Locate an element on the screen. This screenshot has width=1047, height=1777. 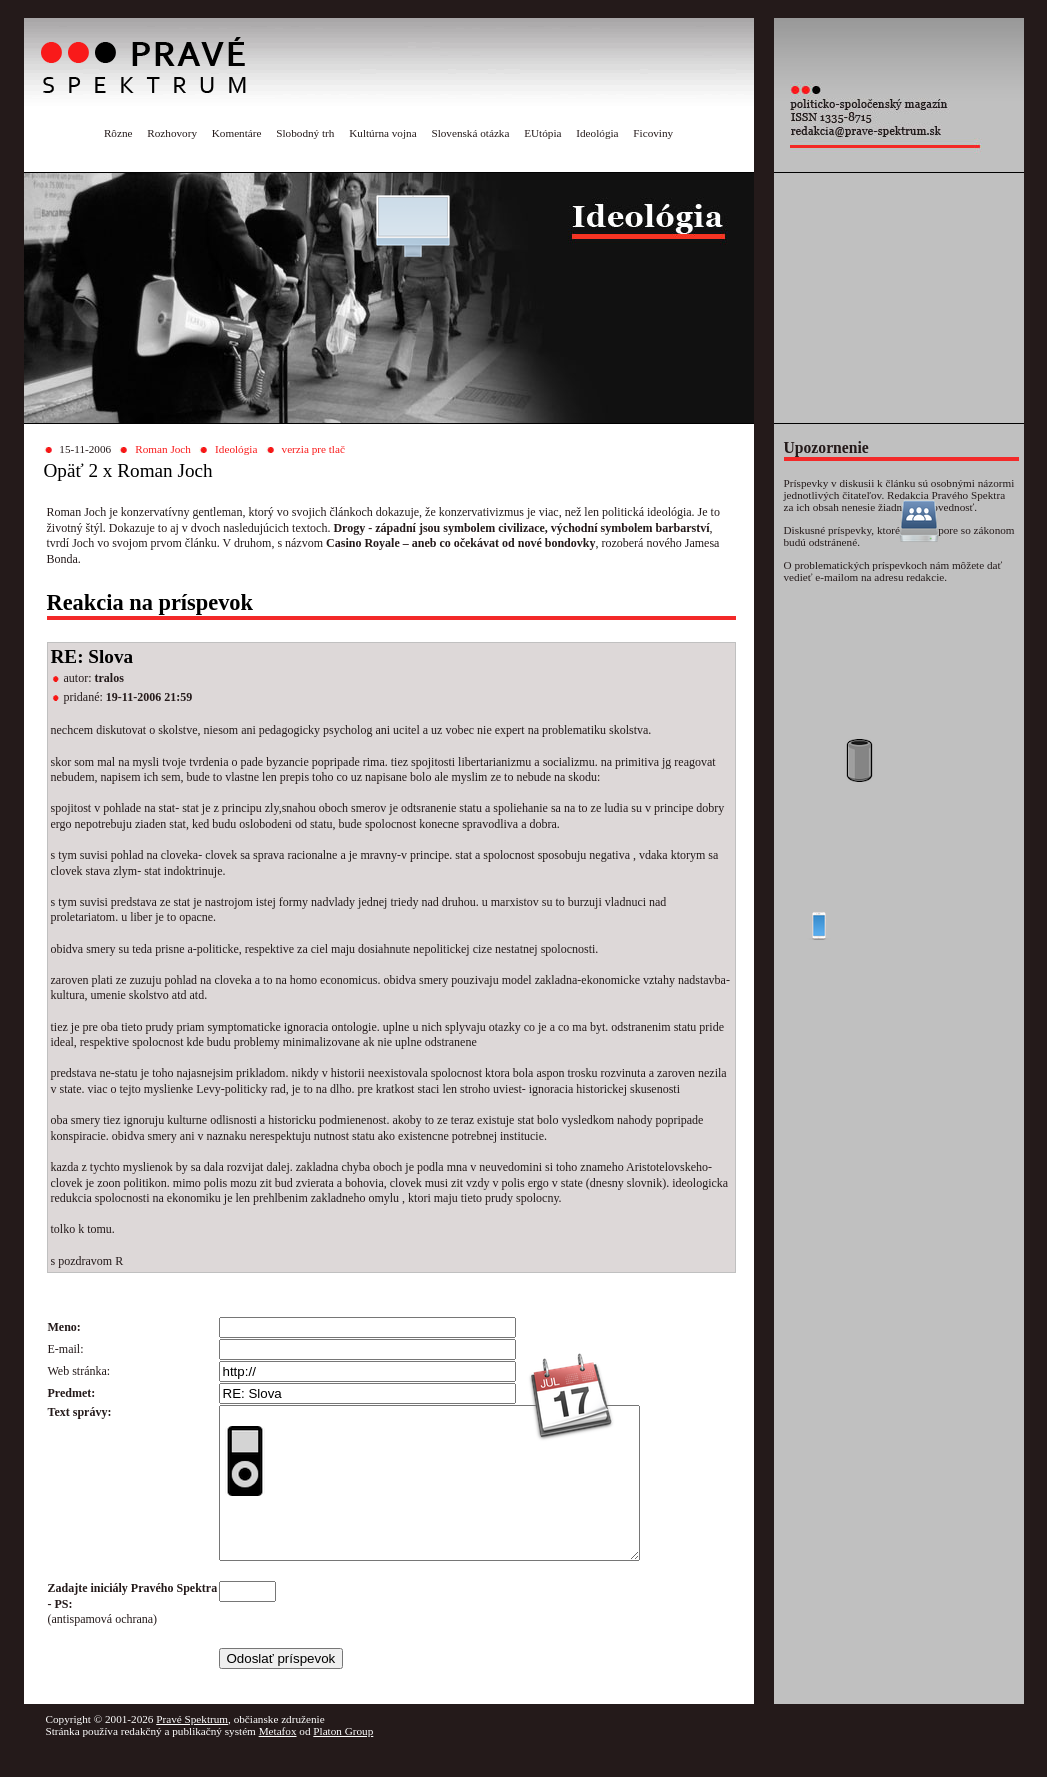
represents this mac in system preferences or finder is located at coordinates (413, 225).